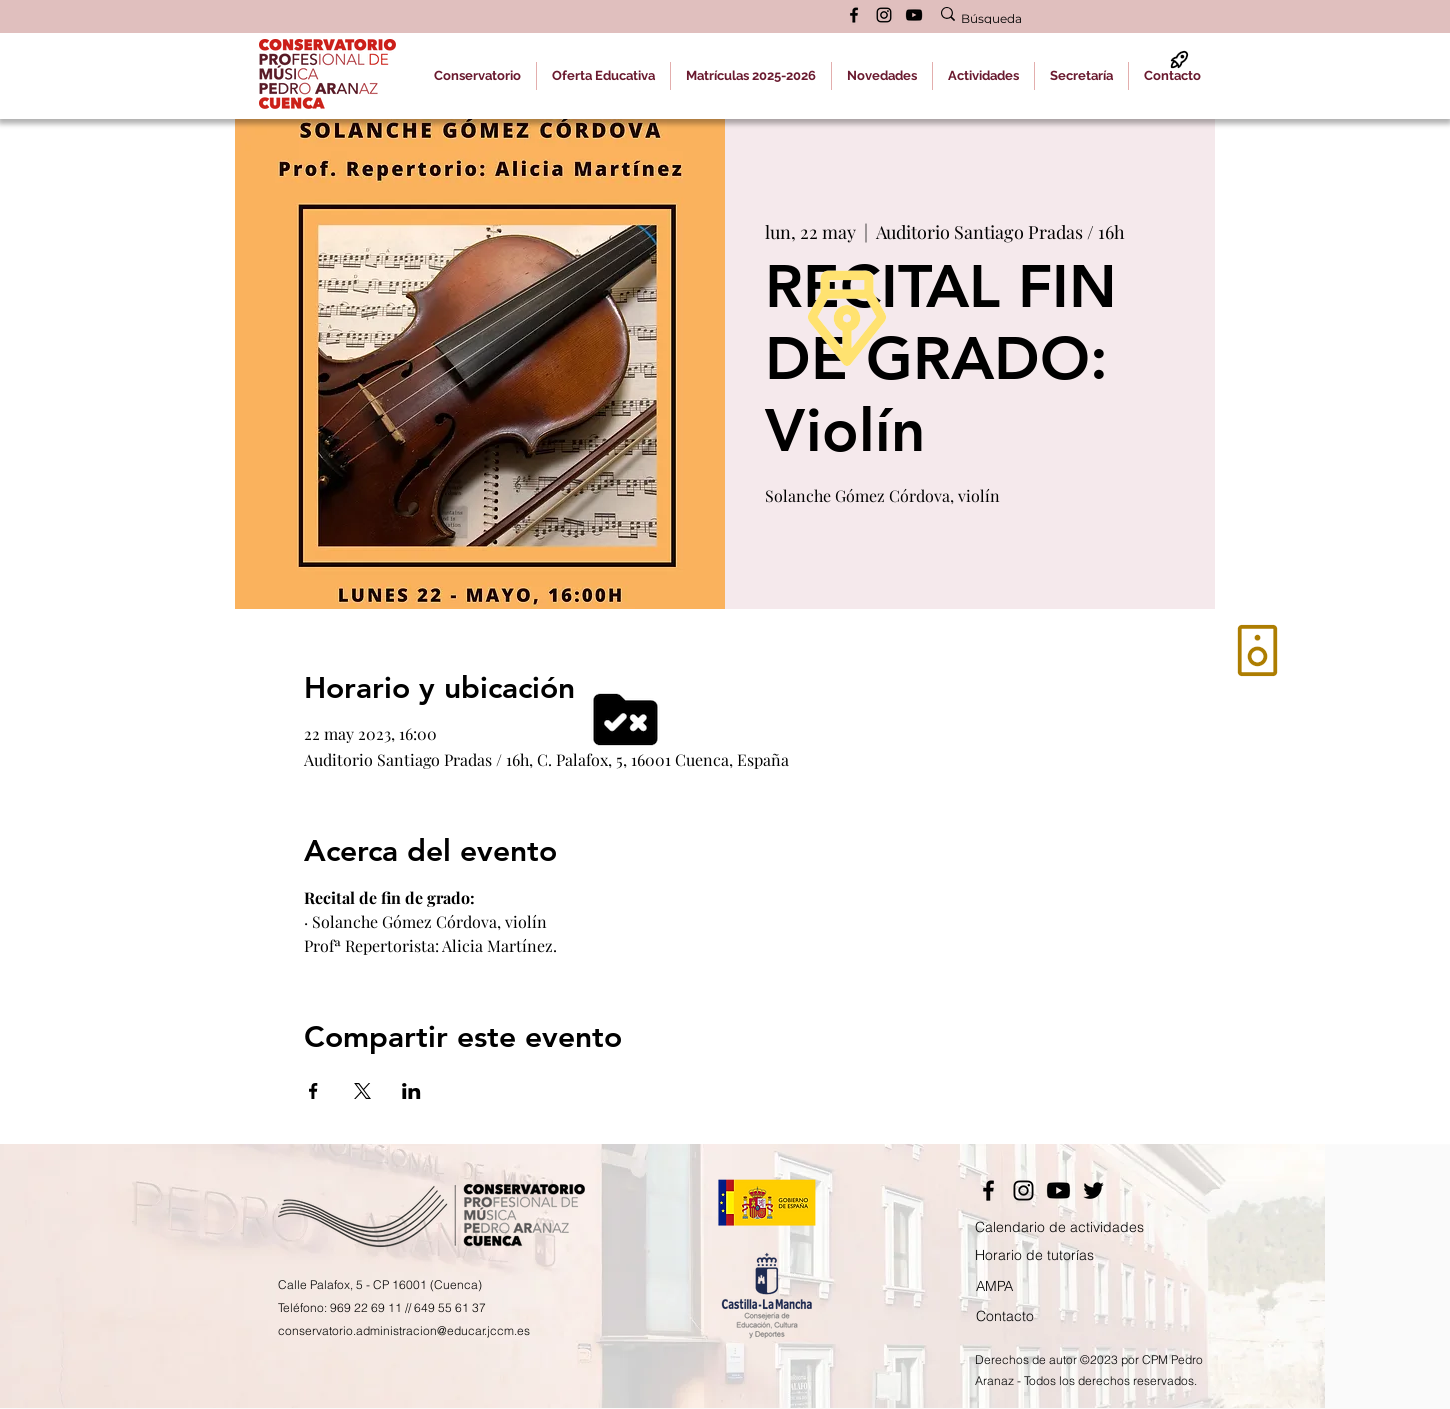 The width and height of the screenshot is (1450, 1409). I want to click on launch or deploy an application, so click(1179, 59).